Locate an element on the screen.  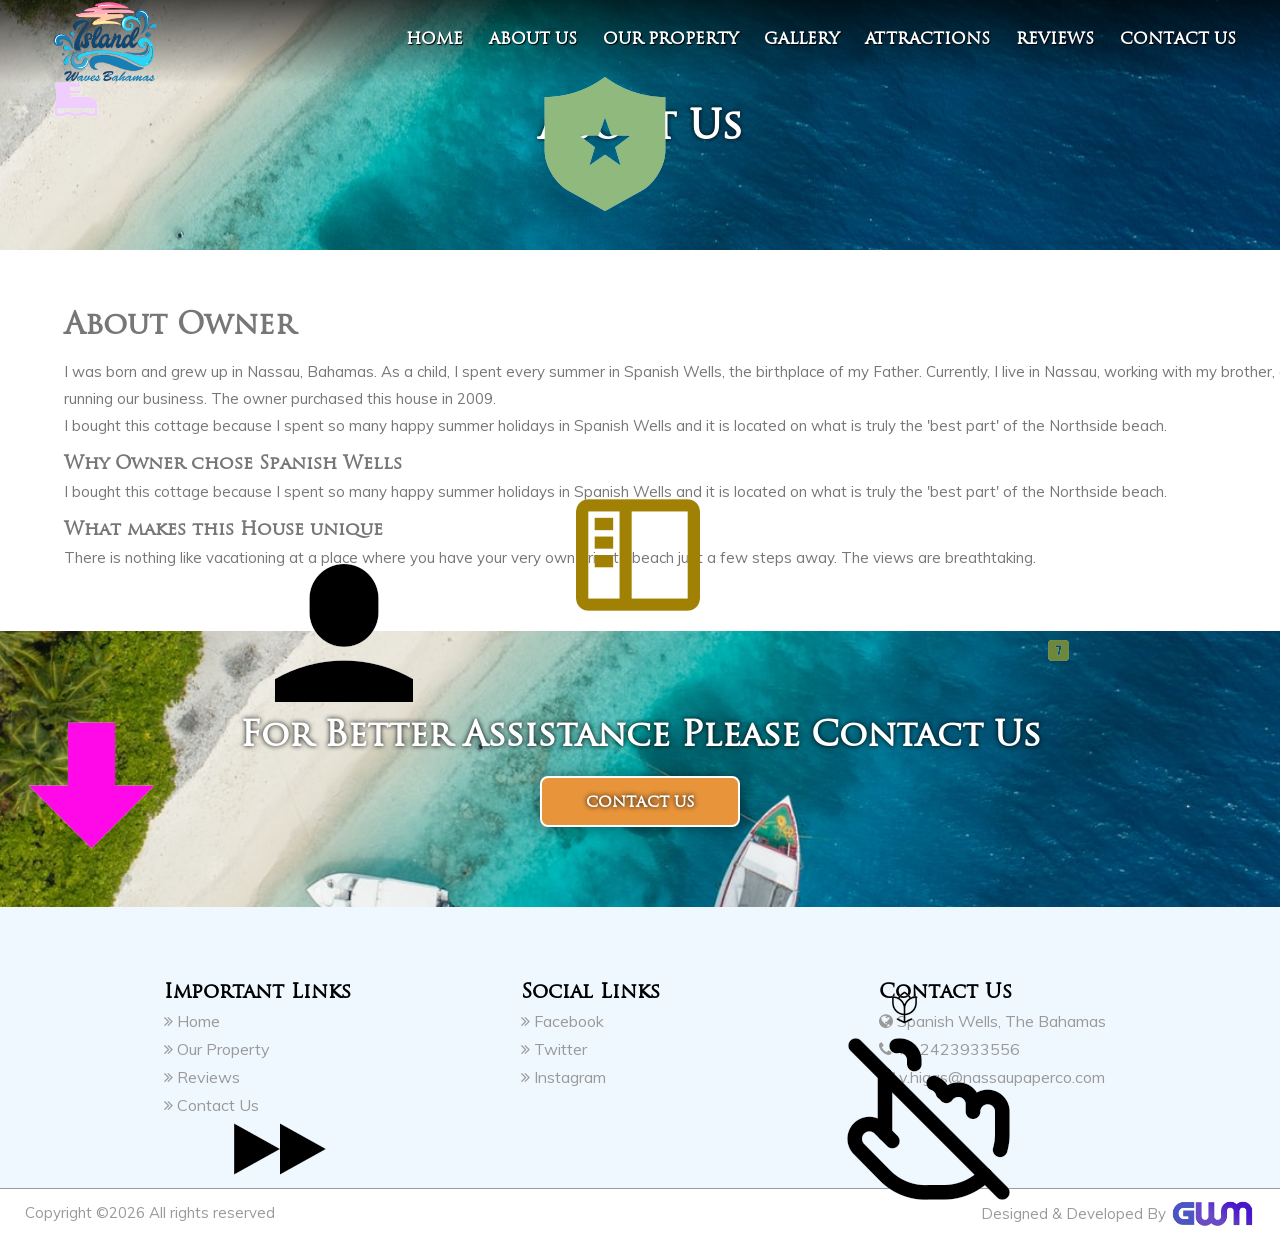
view your profile is located at coordinates (344, 633).